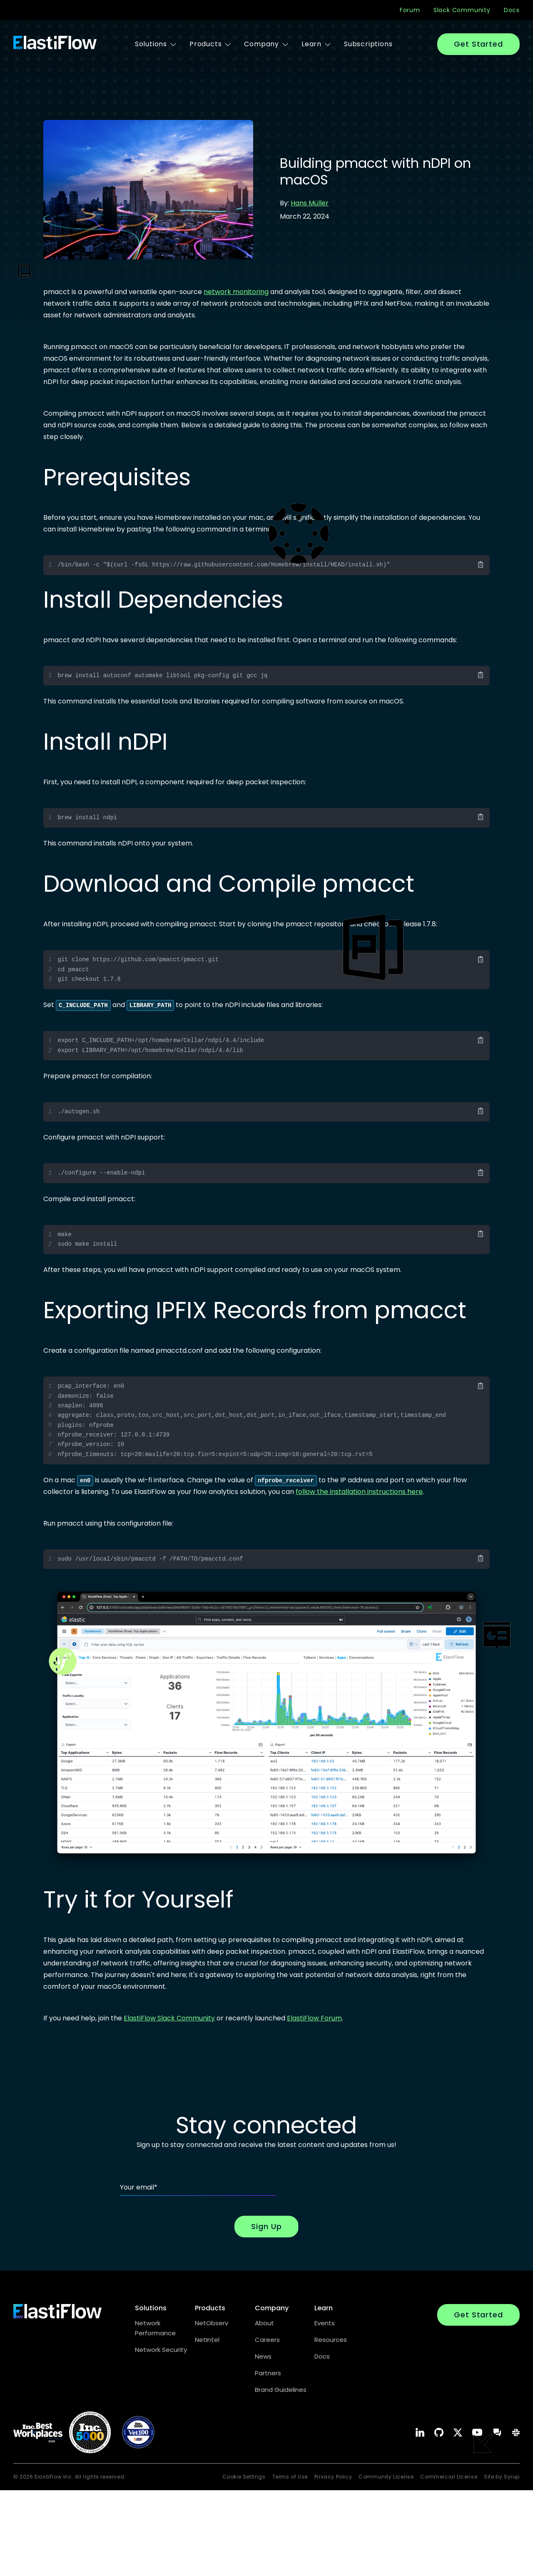 This screenshot has height=2576, width=533. I want to click on open canvas learning management system, so click(299, 534).